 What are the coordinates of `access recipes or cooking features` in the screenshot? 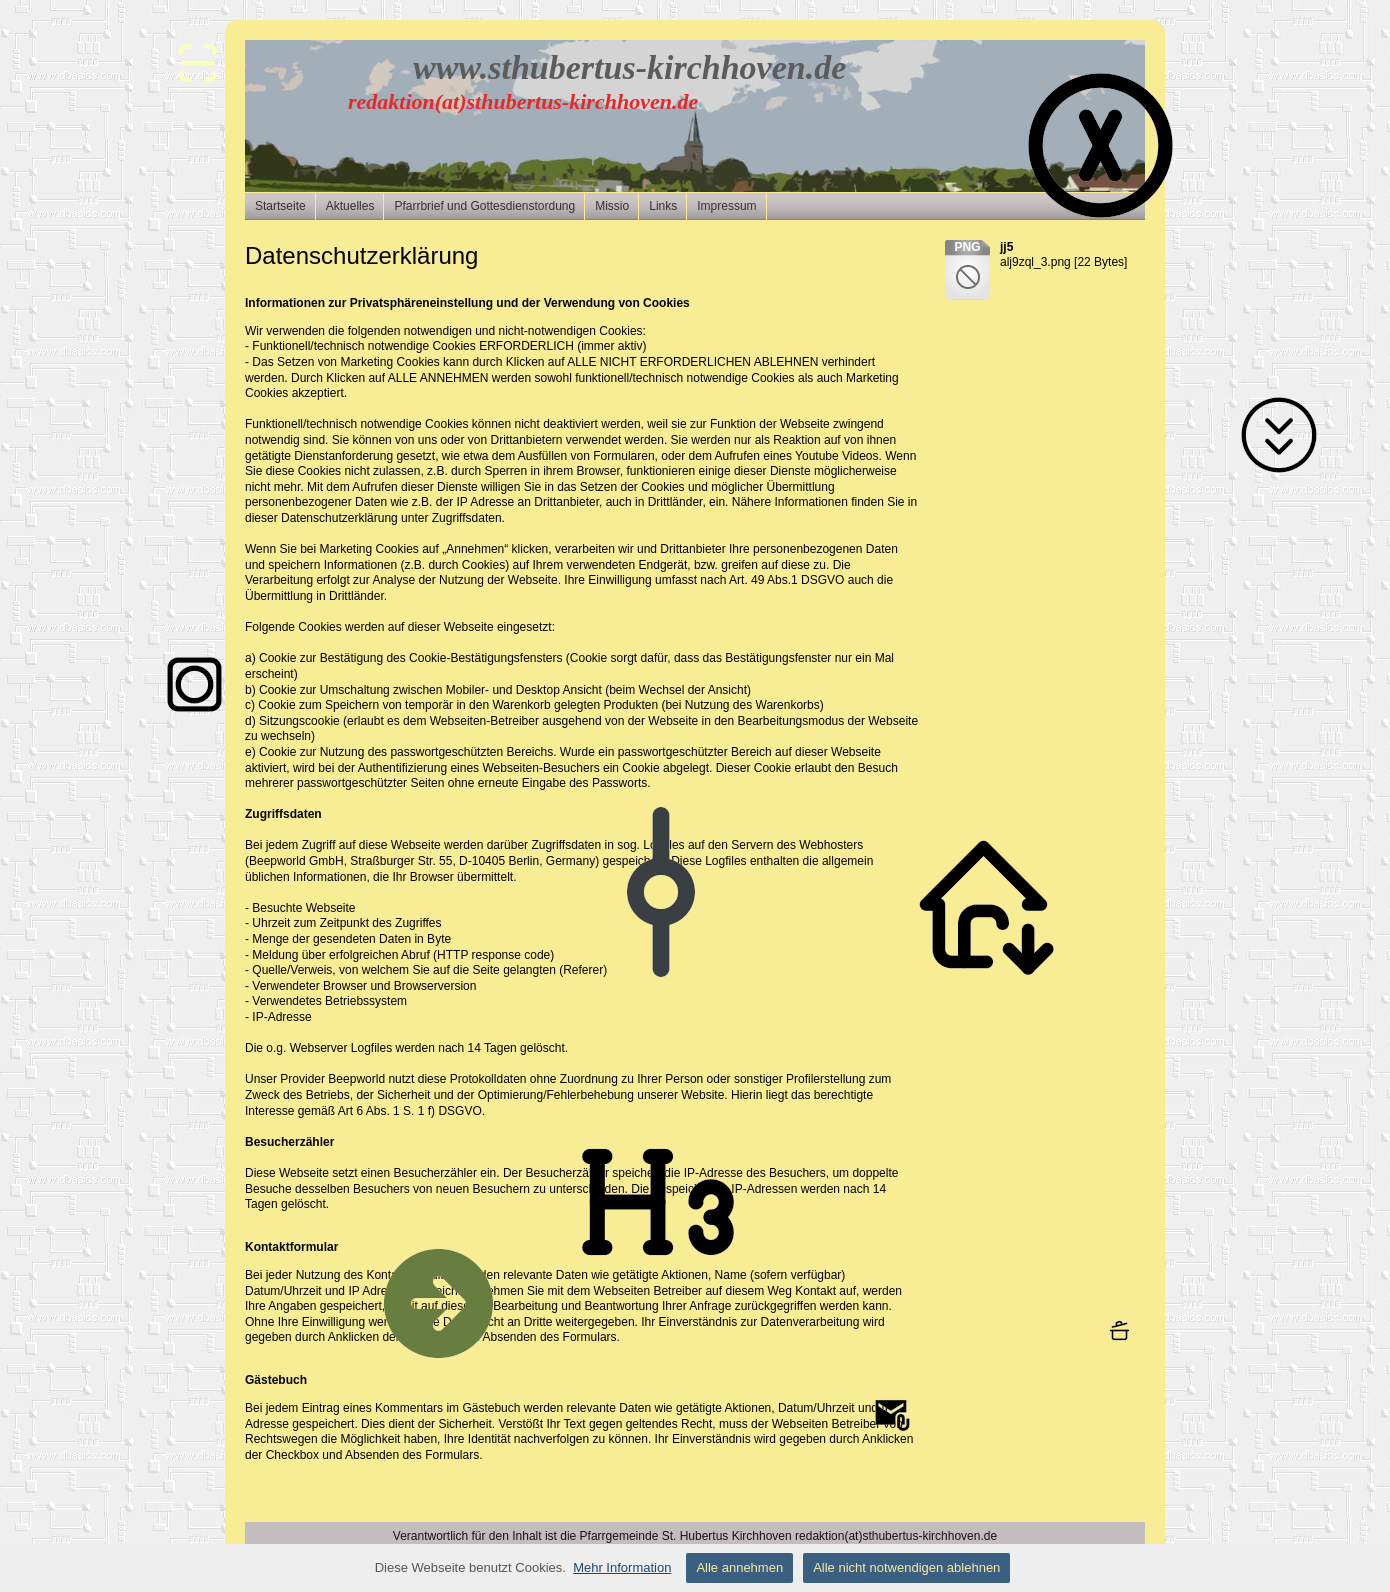 It's located at (1119, 1330).